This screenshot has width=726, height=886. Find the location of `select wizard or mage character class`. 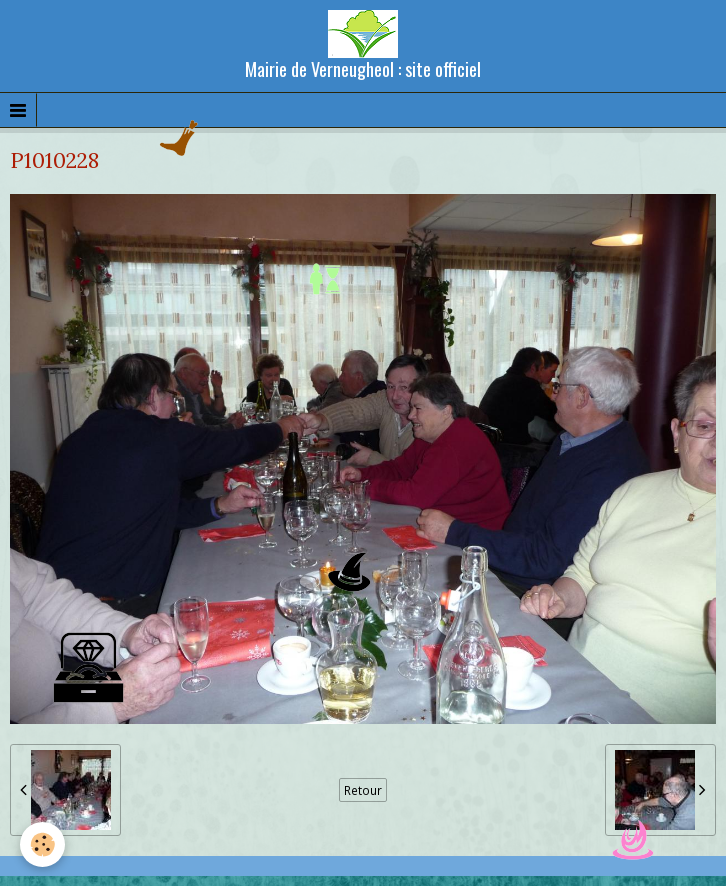

select wizard or mage character class is located at coordinates (349, 572).